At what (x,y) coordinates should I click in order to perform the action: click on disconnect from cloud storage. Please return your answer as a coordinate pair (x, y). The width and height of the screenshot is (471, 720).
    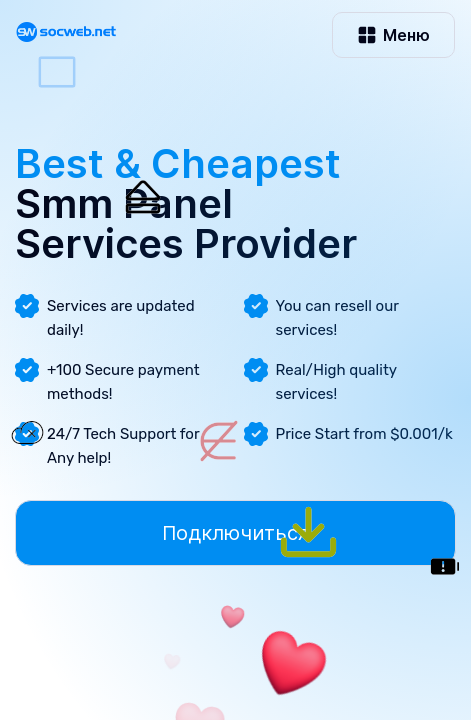
    Looking at the image, I should click on (27, 432).